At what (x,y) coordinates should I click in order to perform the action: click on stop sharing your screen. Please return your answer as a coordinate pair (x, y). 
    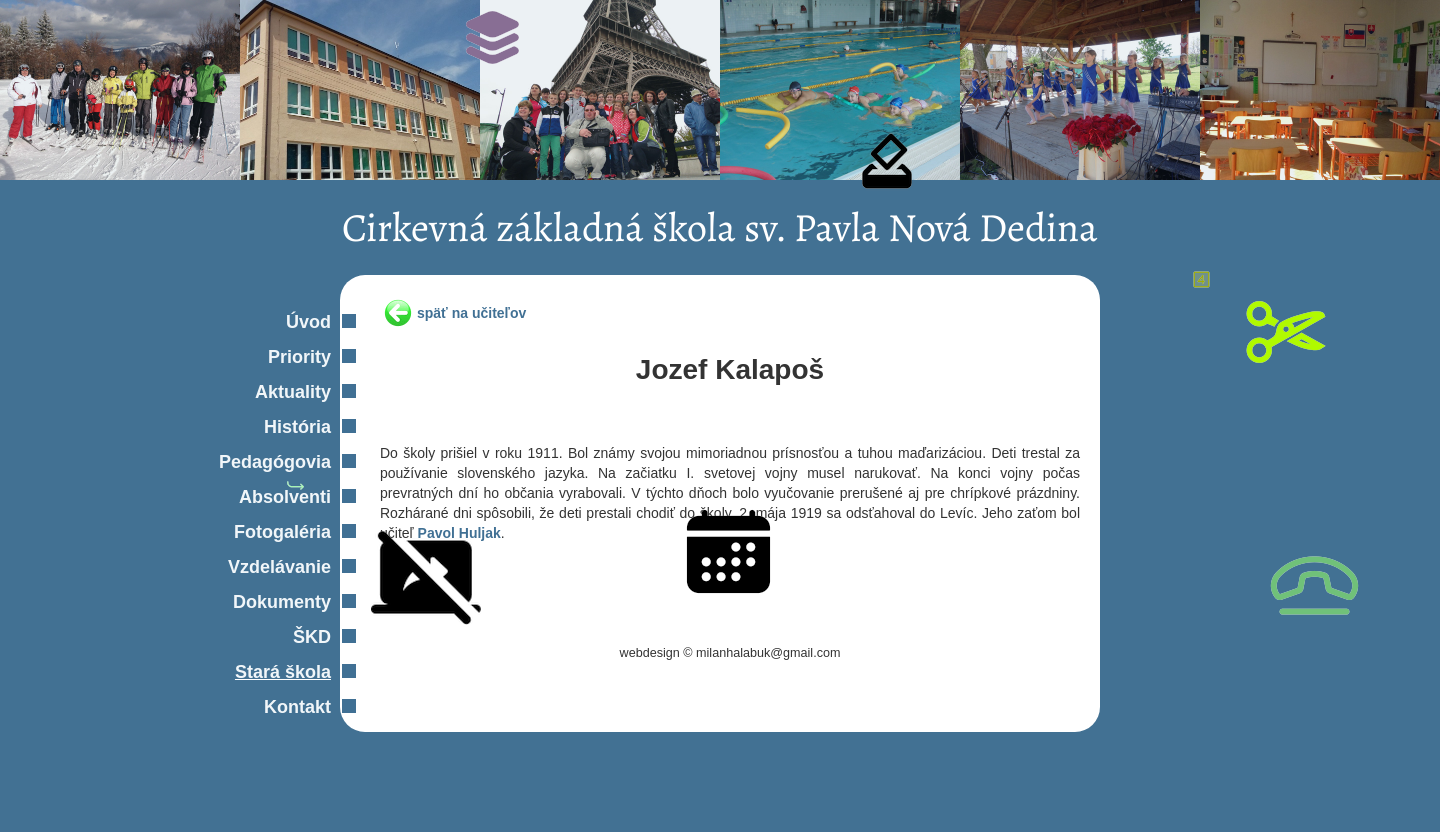
    Looking at the image, I should click on (426, 577).